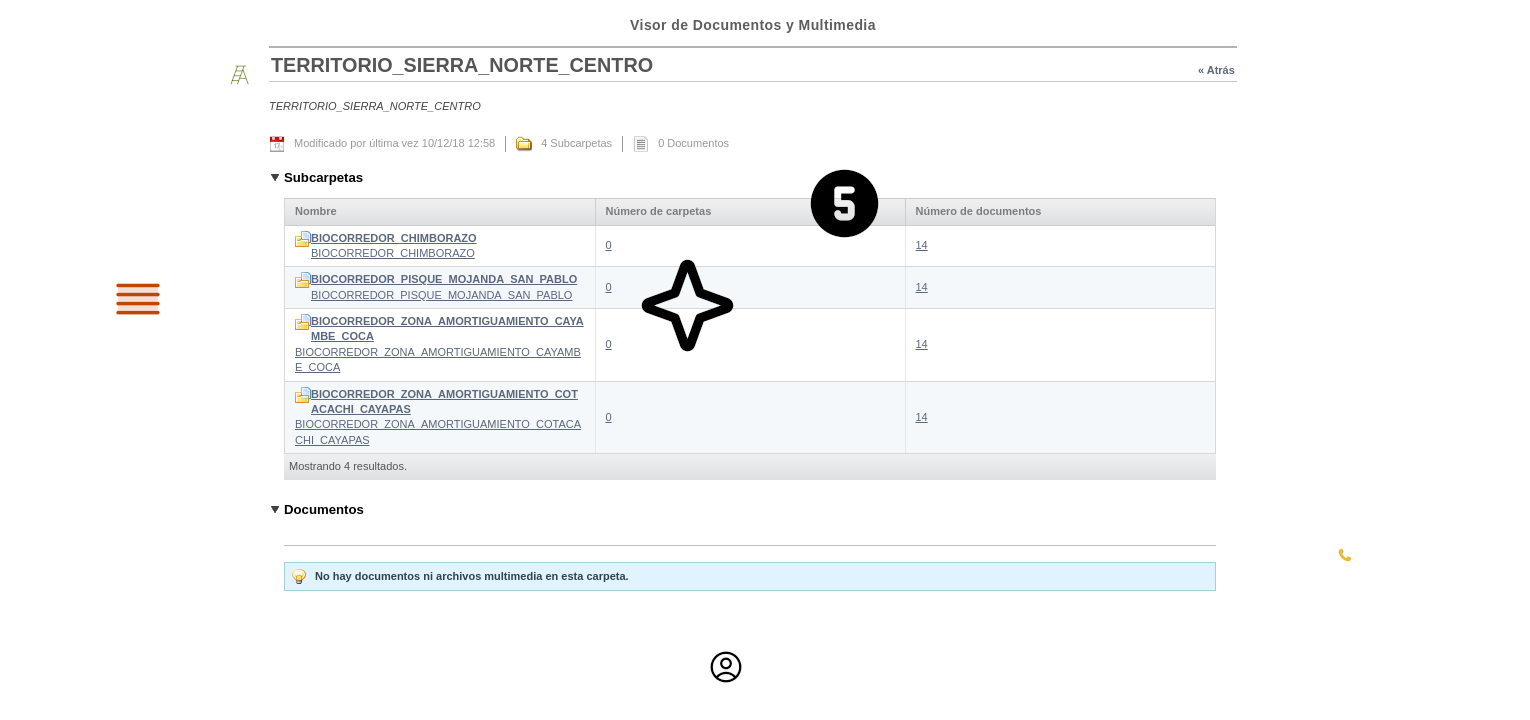 Image resolution: width=1530 pixels, height=720 pixels. What do you see at coordinates (1345, 555) in the screenshot?
I see `make a phone call` at bounding box center [1345, 555].